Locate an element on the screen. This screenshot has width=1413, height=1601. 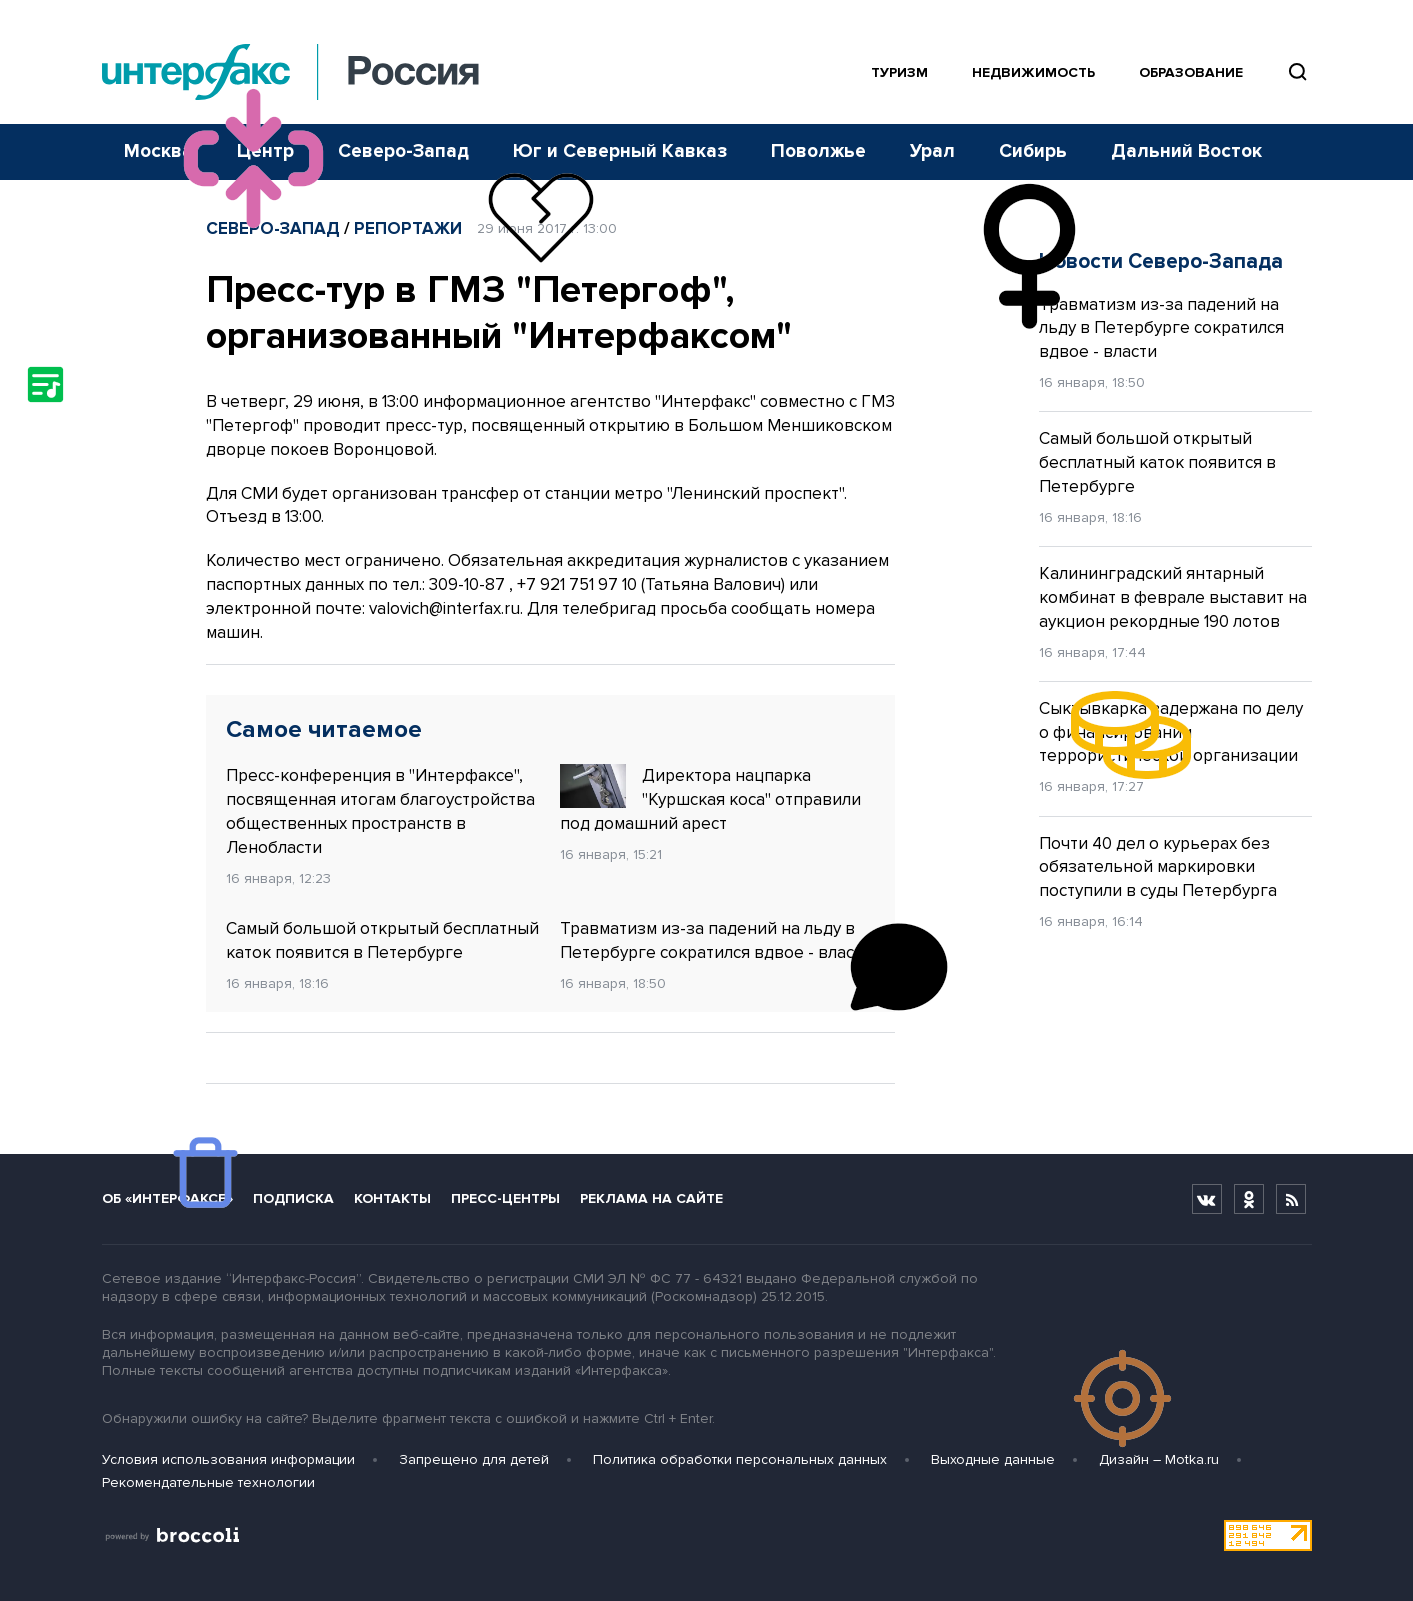
collapse viewport height is located at coordinates (253, 158).